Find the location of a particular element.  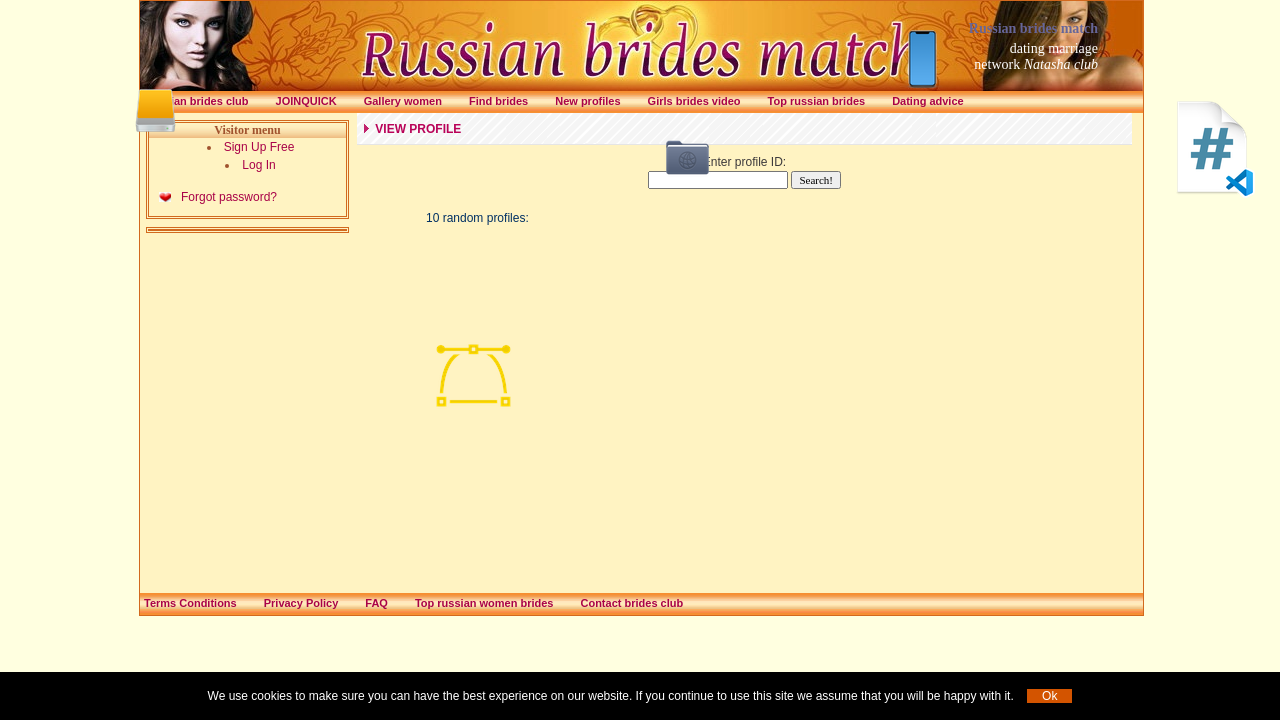

folder containing html or web-related files is located at coordinates (687, 157).